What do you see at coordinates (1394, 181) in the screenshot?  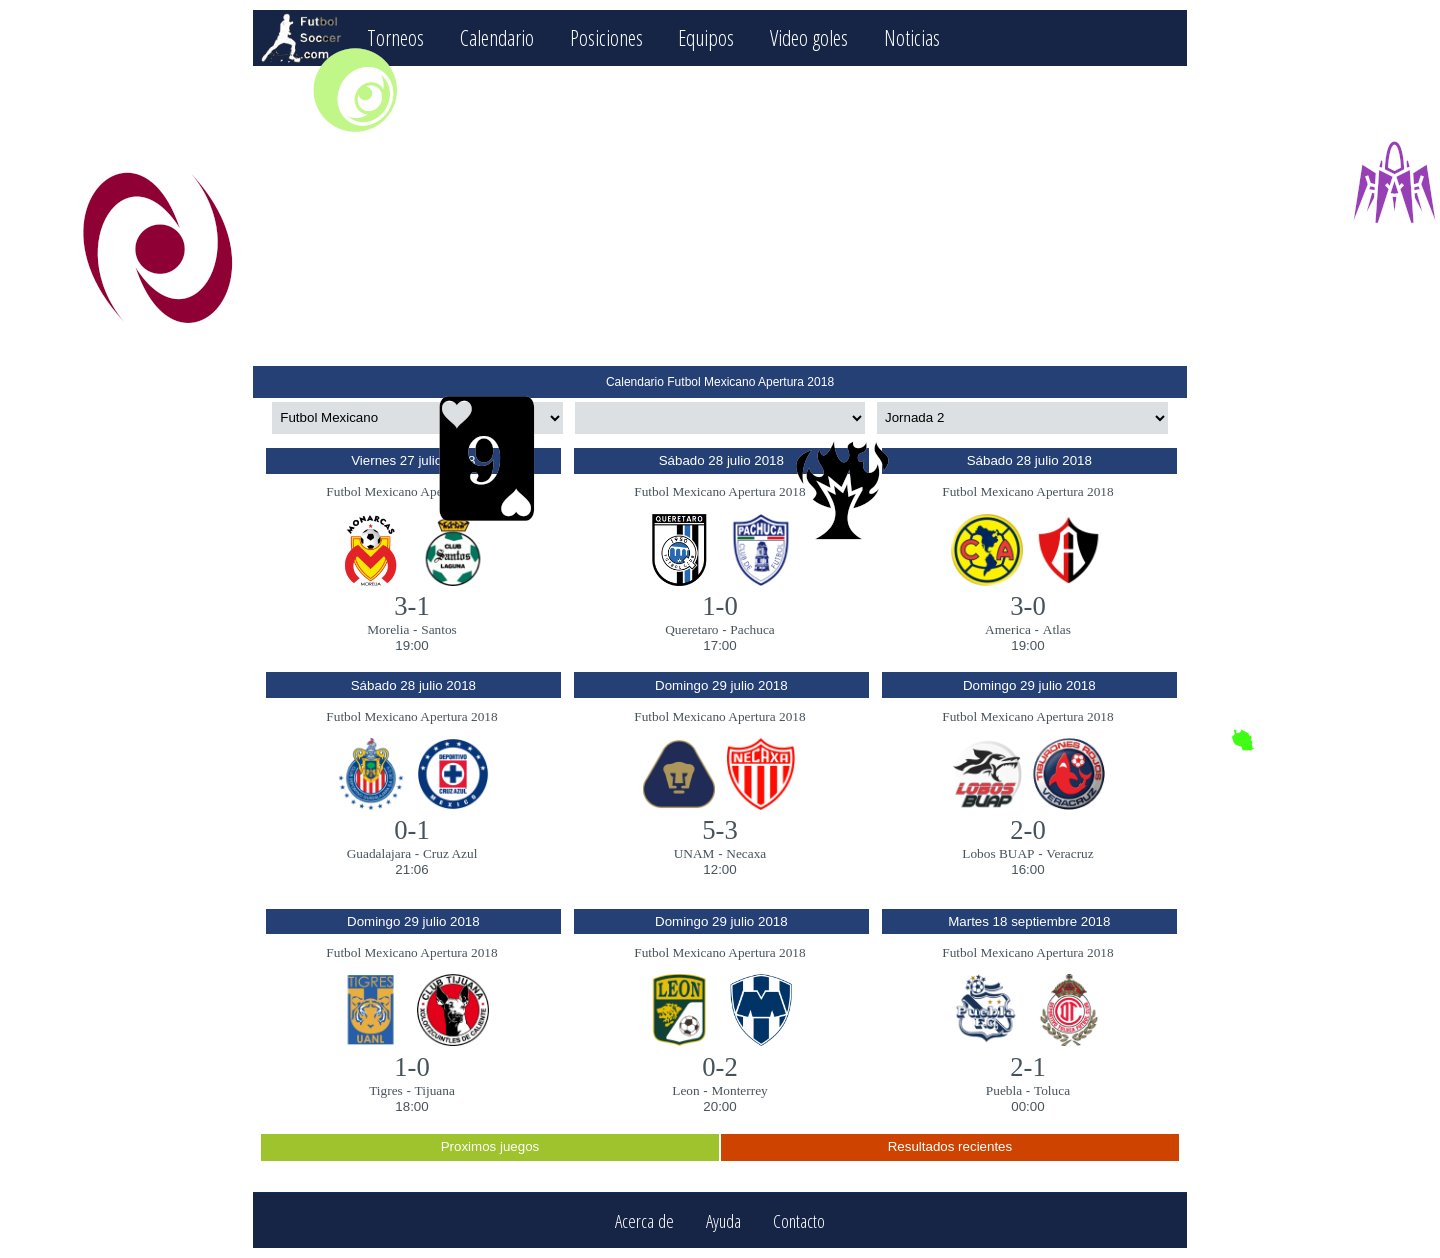 I see `deploy spider bot unit` at bounding box center [1394, 181].